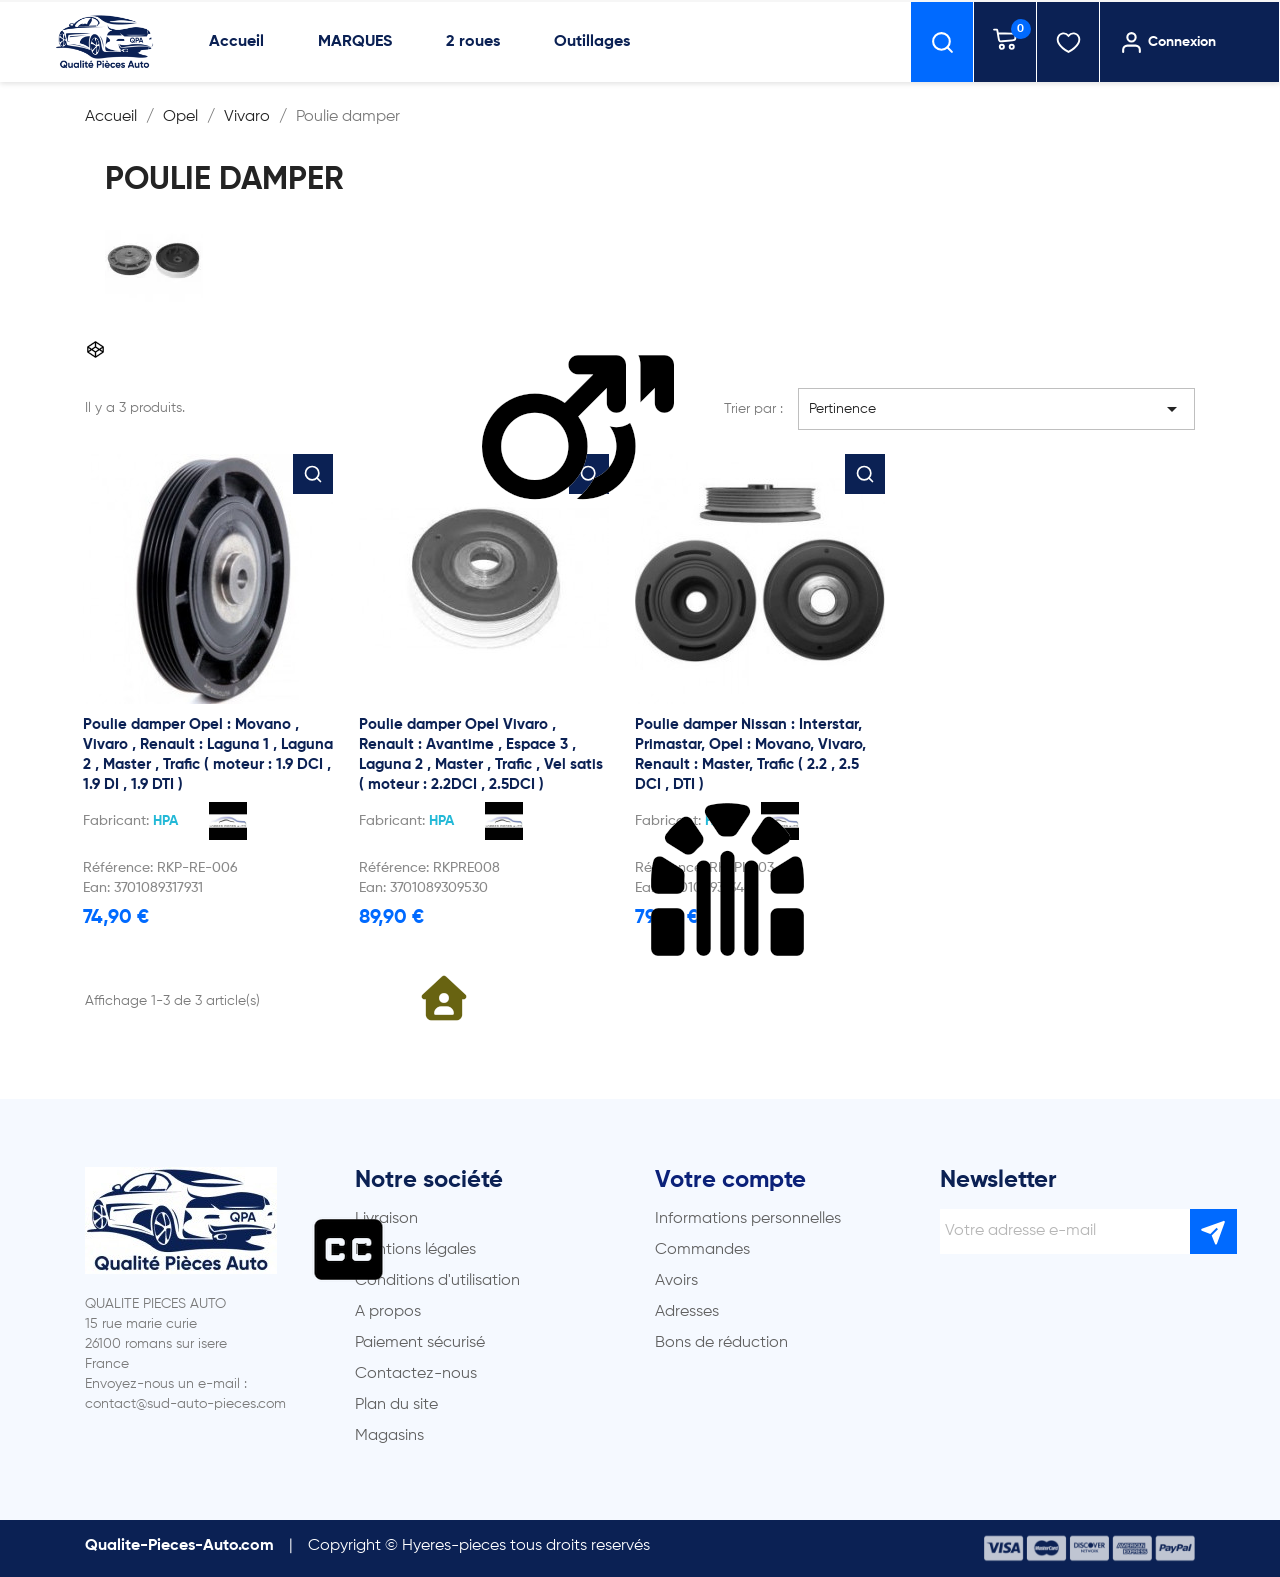 The height and width of the screenshot is (1577, 1280). I want to click on view your home profile, so click(444, 998).